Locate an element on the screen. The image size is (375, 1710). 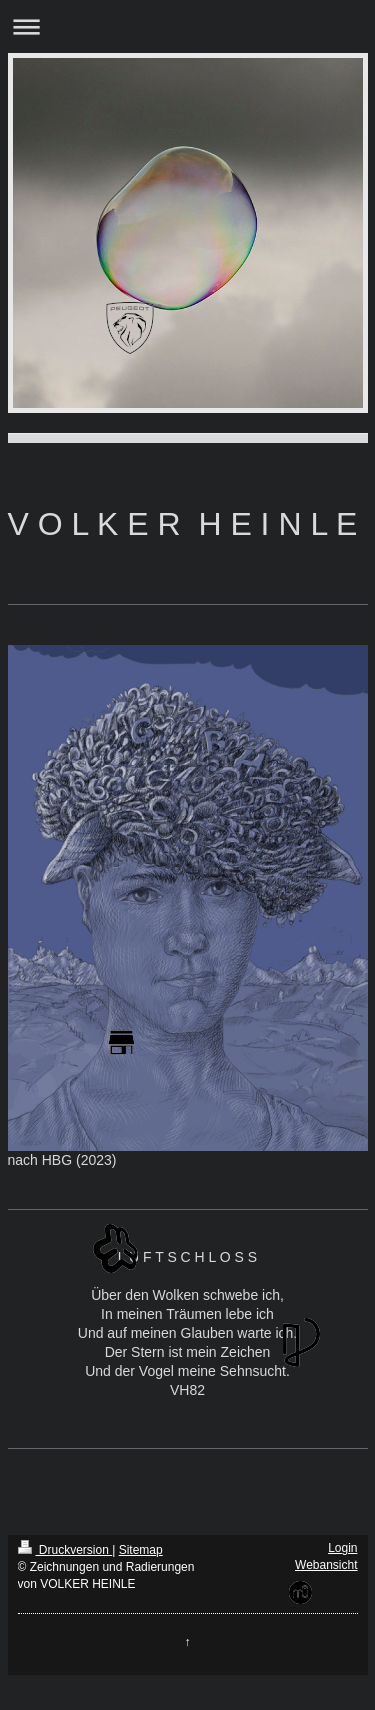
Peugeot brand logo is located at coordinates (130, 328).